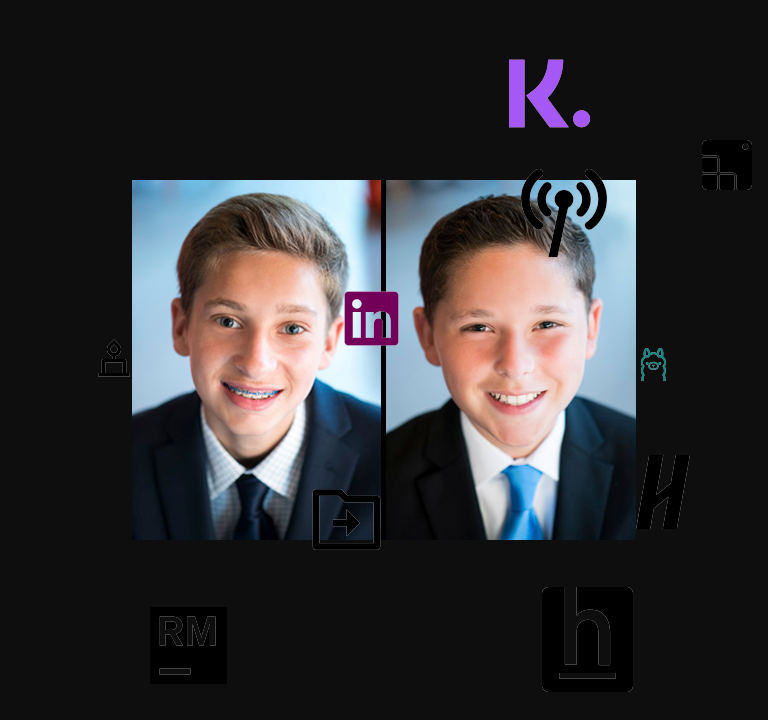  What do you see at coordinates (114, 359) in the screenshot?
I see `access candle or ambient lighting settings` at bounding box center [114, 359].